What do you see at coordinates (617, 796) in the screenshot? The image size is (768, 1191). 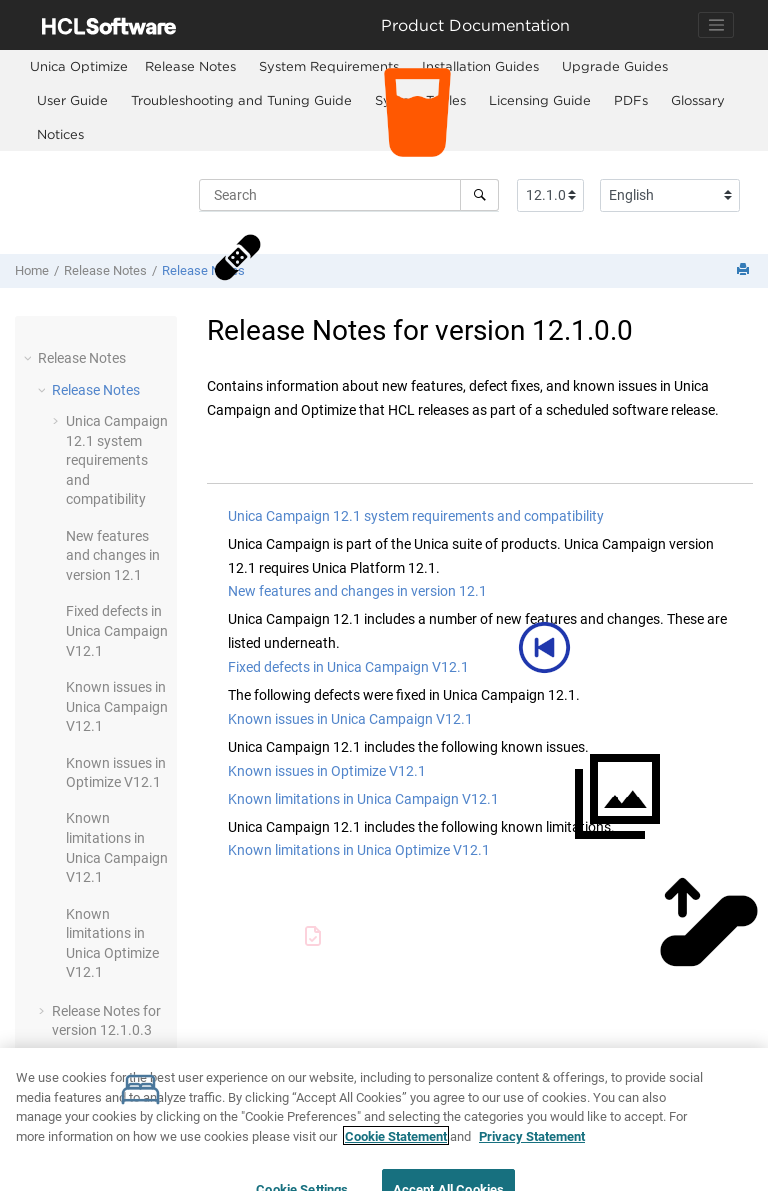 I see `view or apply image filters` at bounding box center [617, 796].